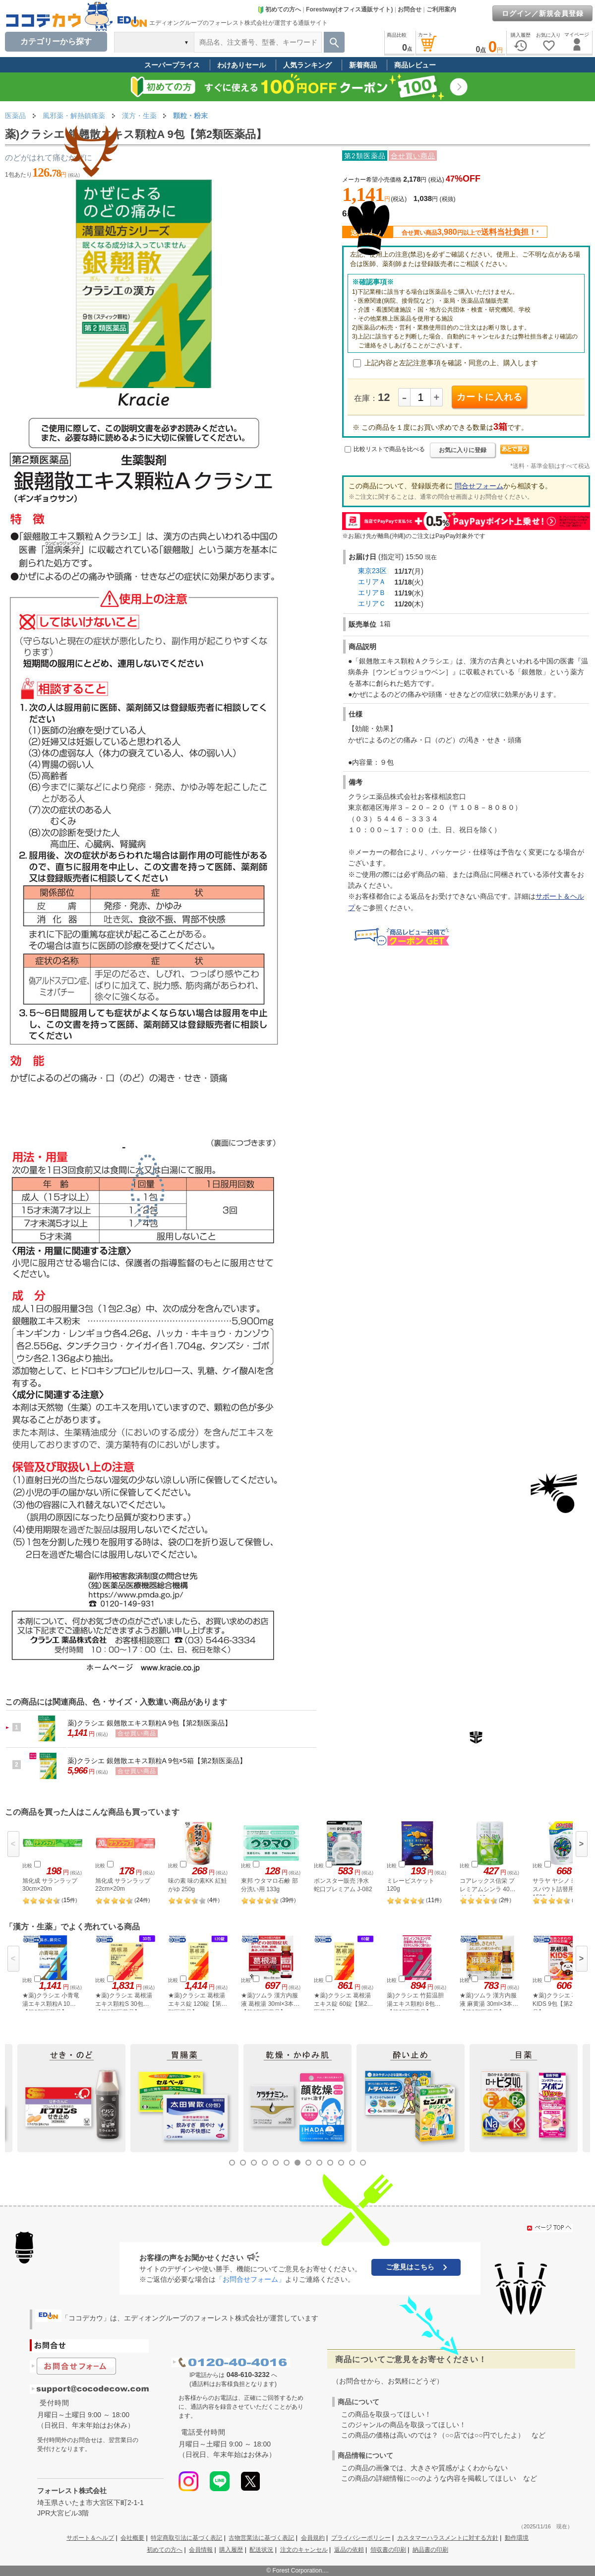 The height and width of the screenshot is (2576, 595). I want to click on select daggers as your weapon type, so click(521, 2288).